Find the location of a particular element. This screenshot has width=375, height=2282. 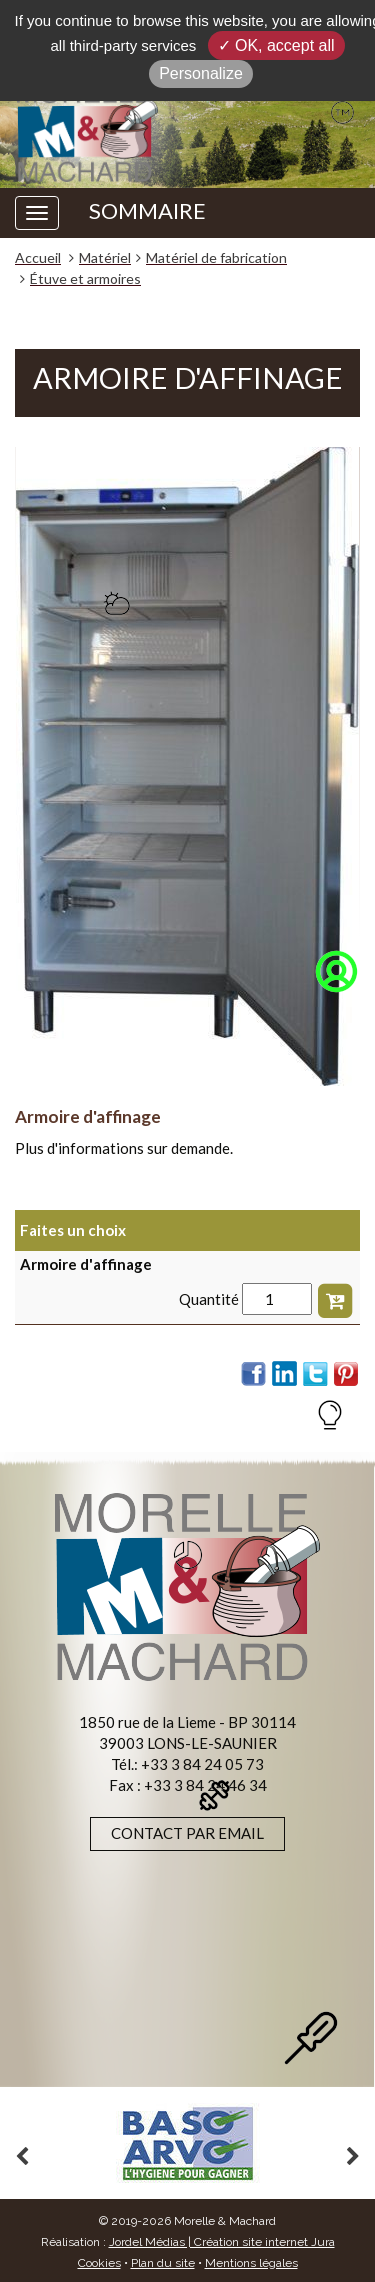

view tips or helpful suggestions is located at coordinates (330, 1415).